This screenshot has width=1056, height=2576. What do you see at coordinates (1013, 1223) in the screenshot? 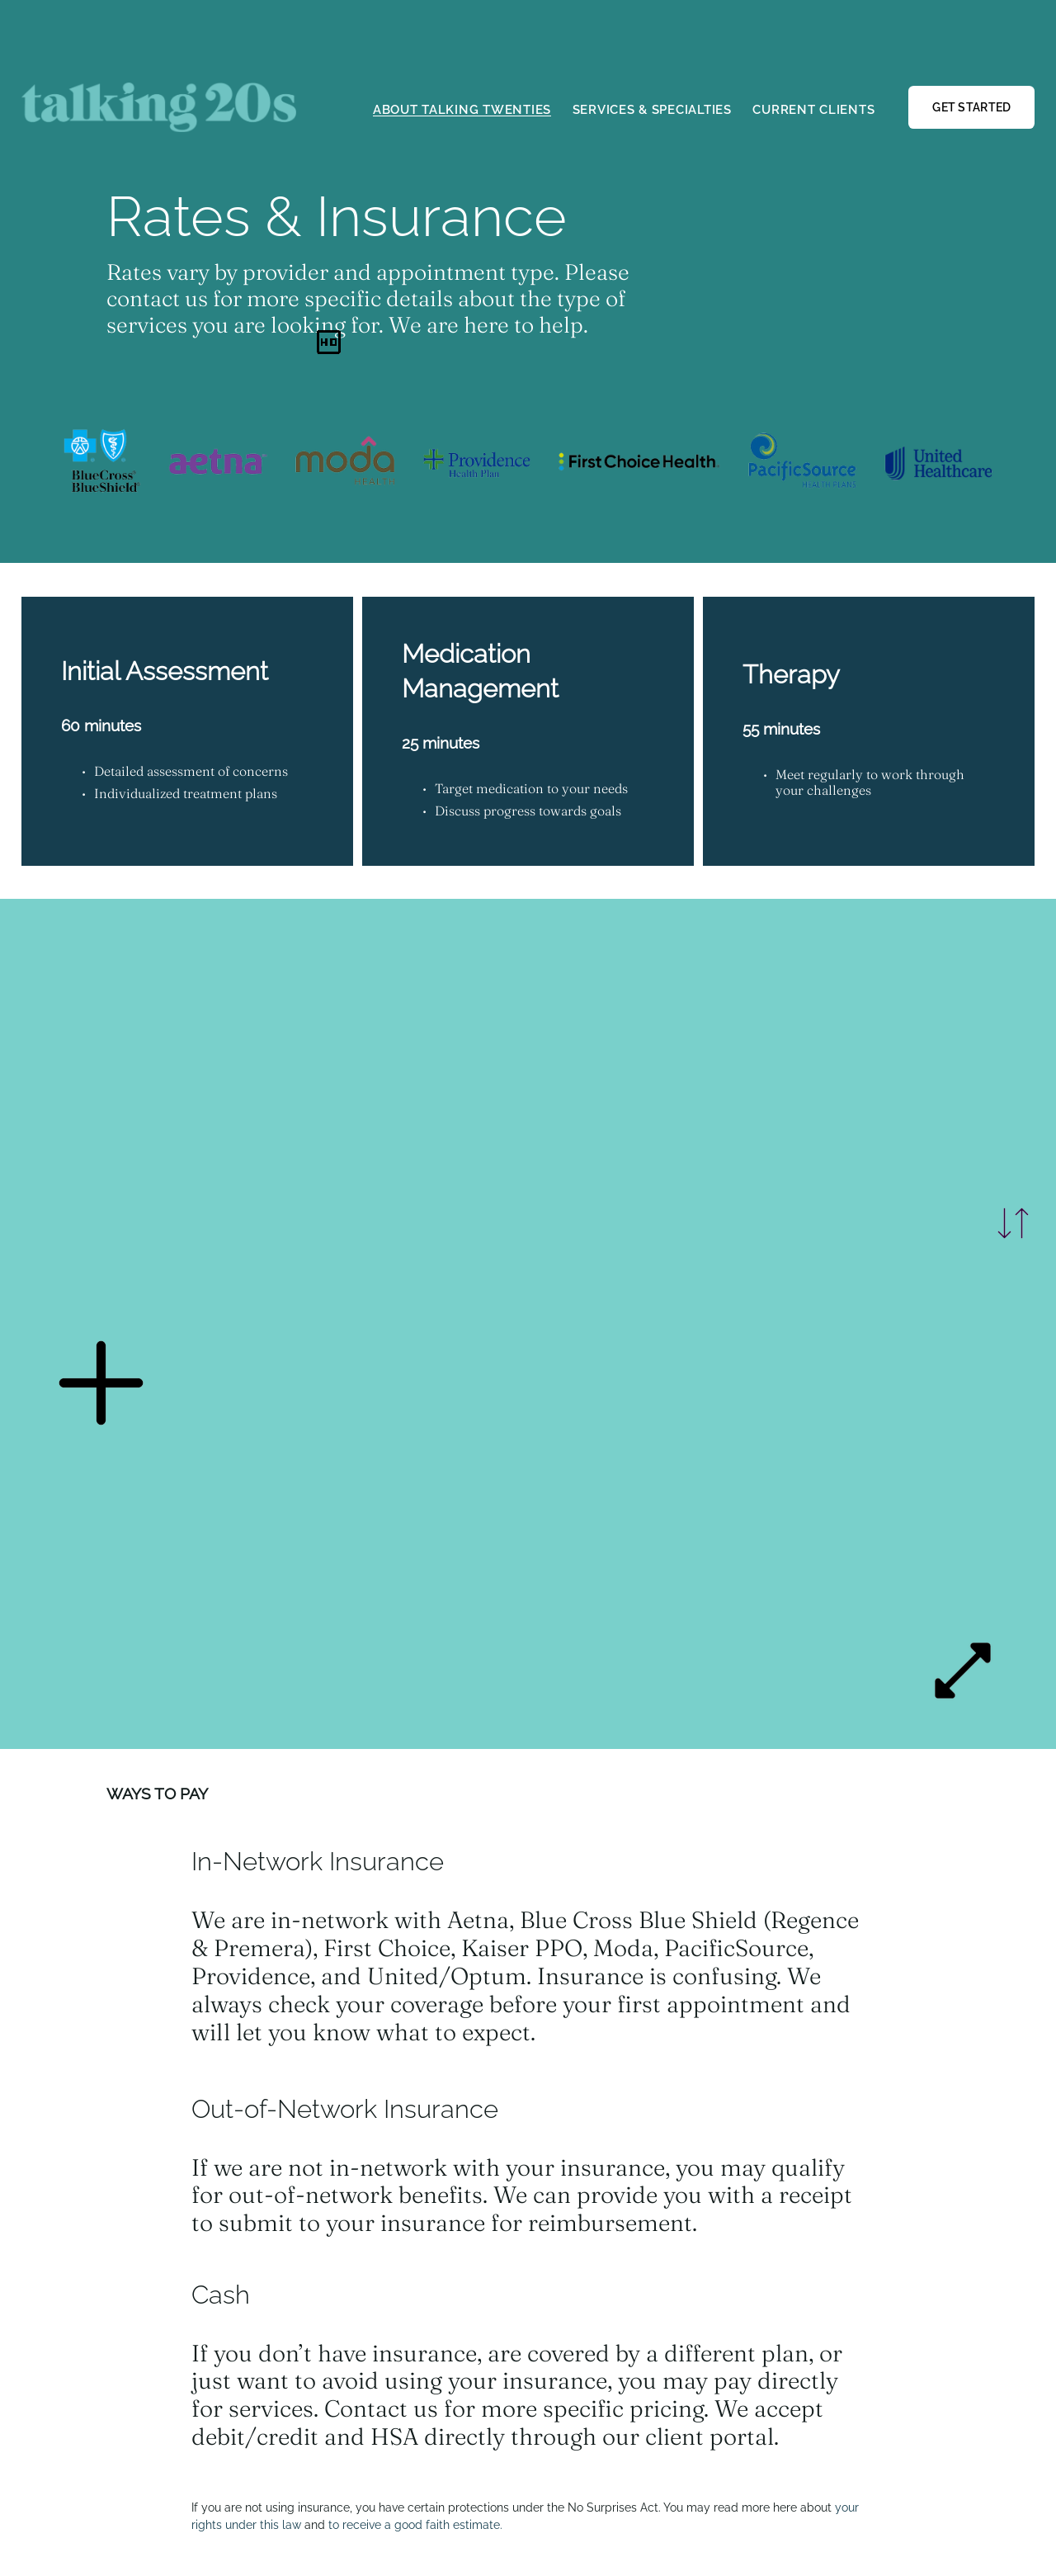
I see `sort items in ascending or descending order` at bounding box center [1013, 1223].